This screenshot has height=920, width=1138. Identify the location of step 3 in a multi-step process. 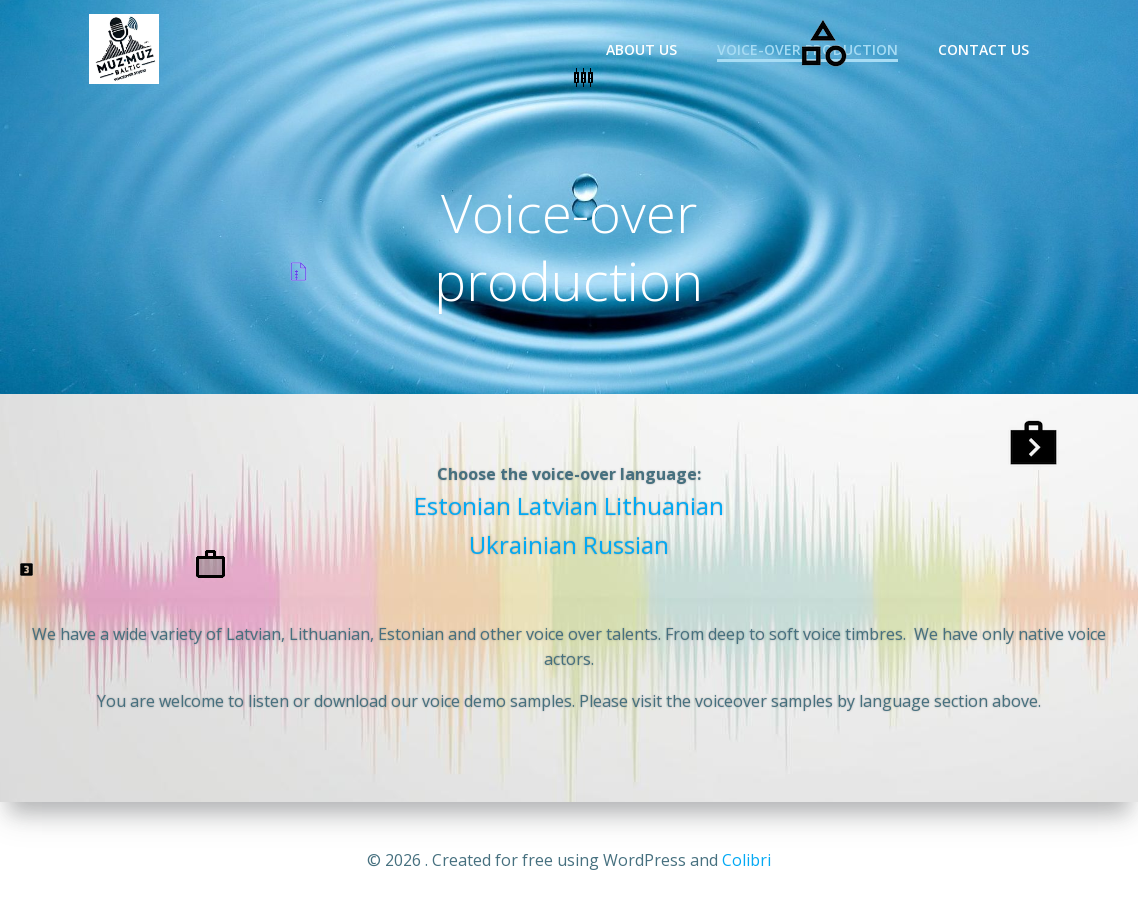
(26, 569).